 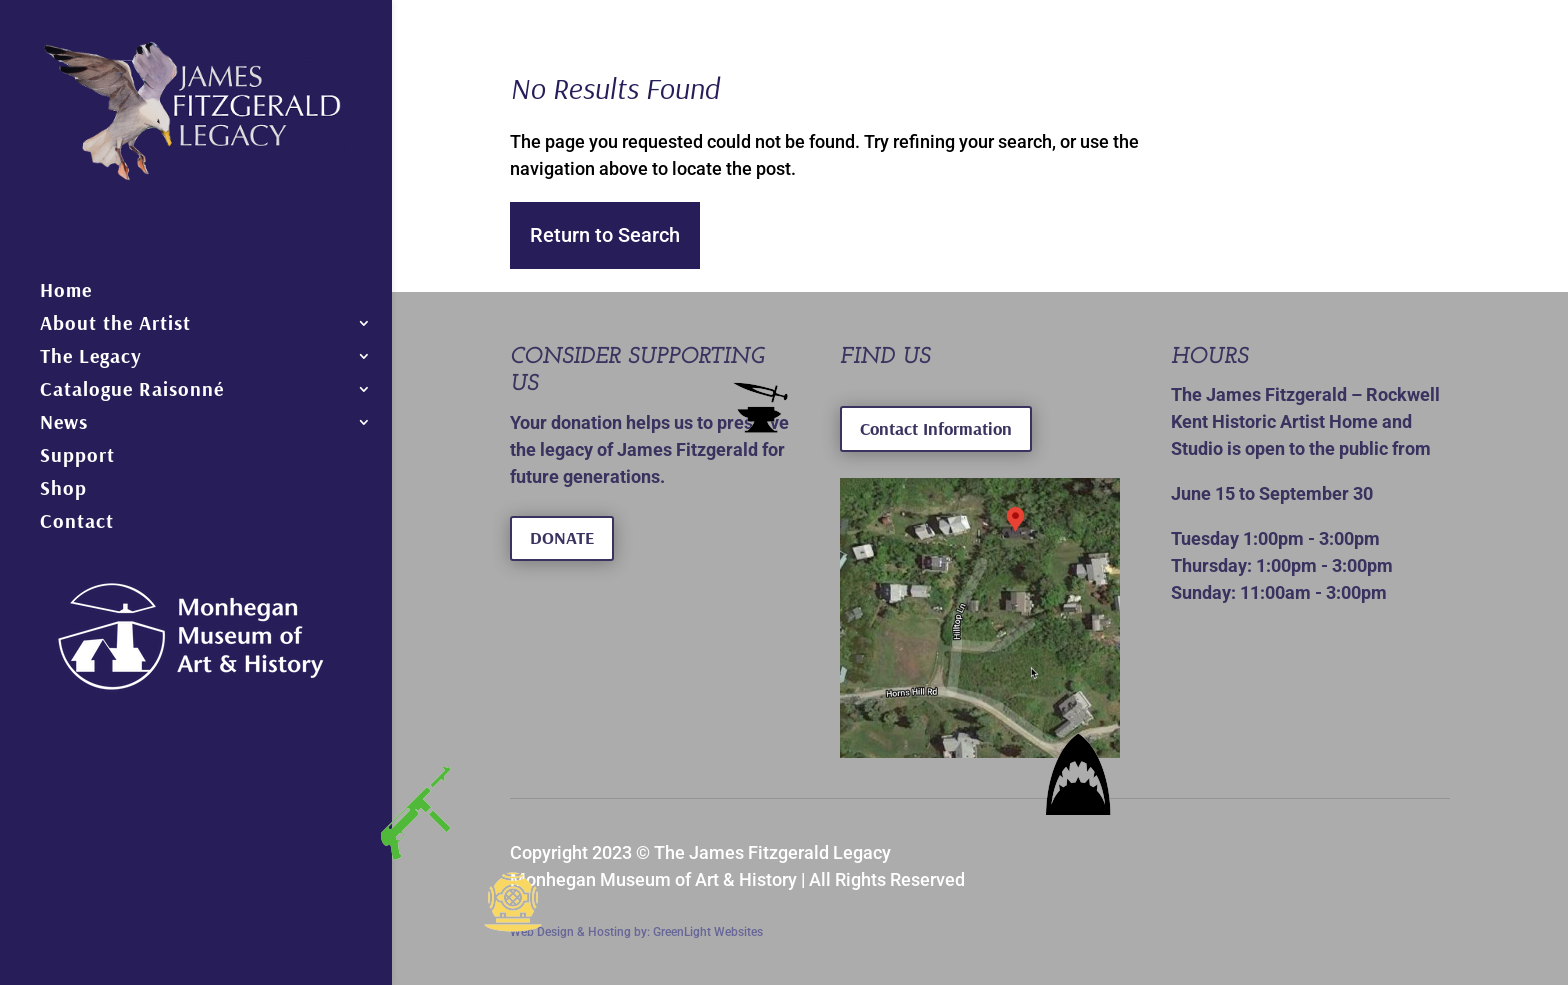 What do you see at coordinates (760, 405) in the screenshot?
I see `access the weapon crafting menu` at bounding box center [760, 405].